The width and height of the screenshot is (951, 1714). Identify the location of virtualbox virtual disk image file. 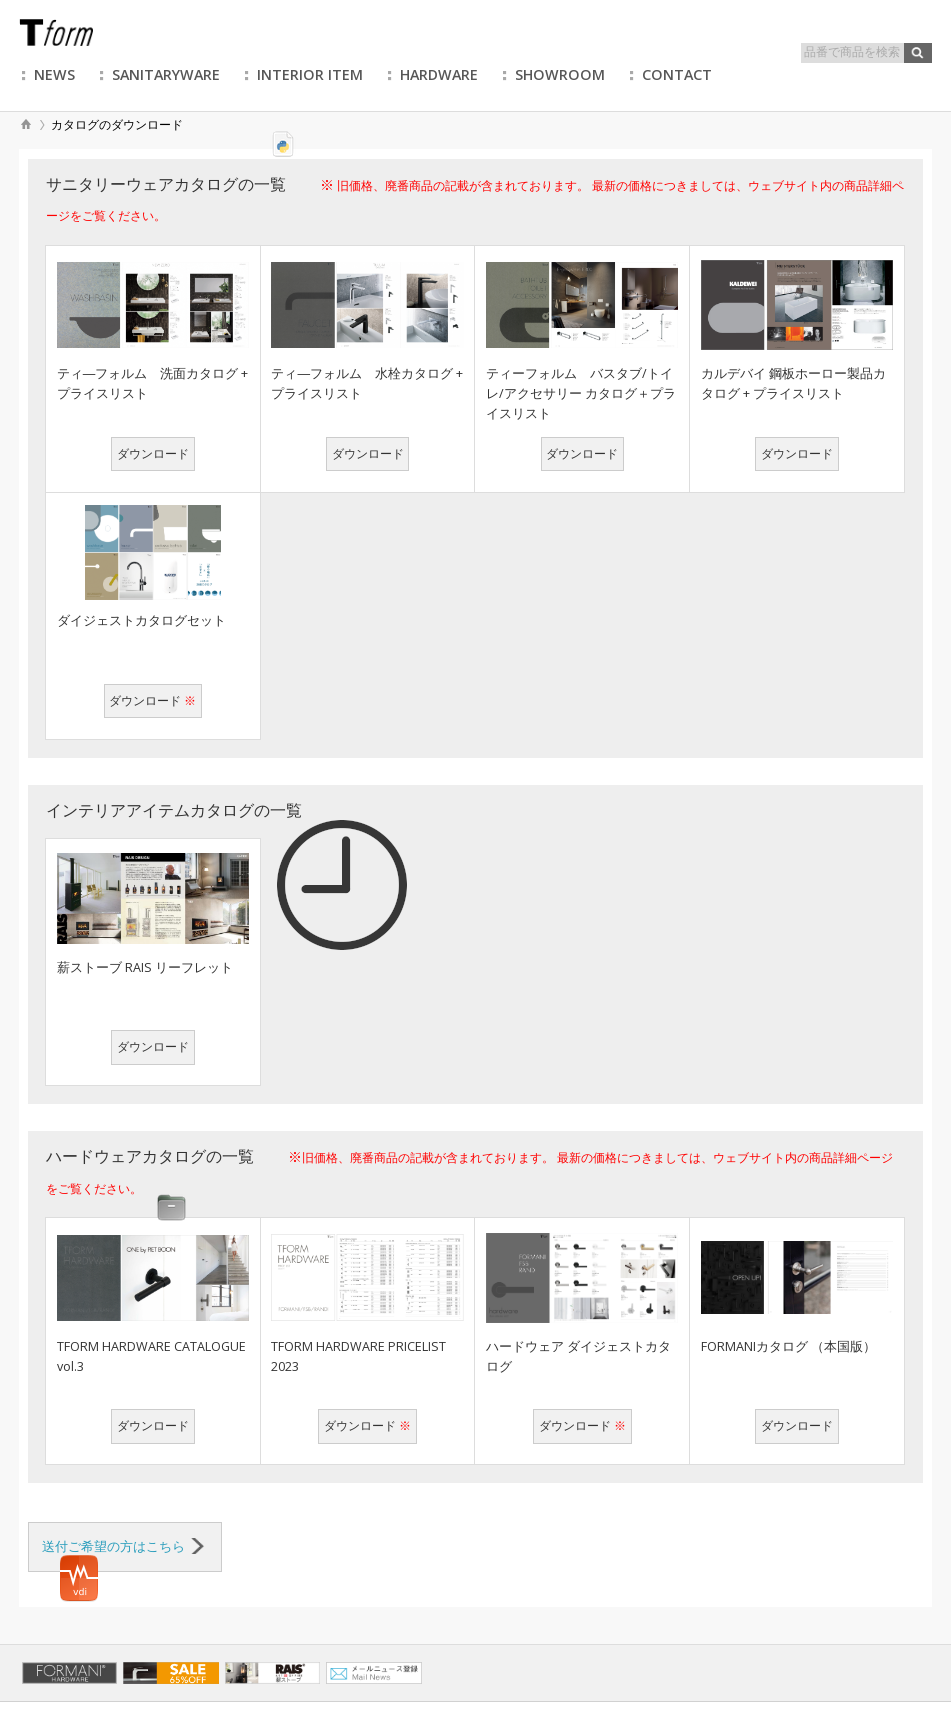
(79, 1578).